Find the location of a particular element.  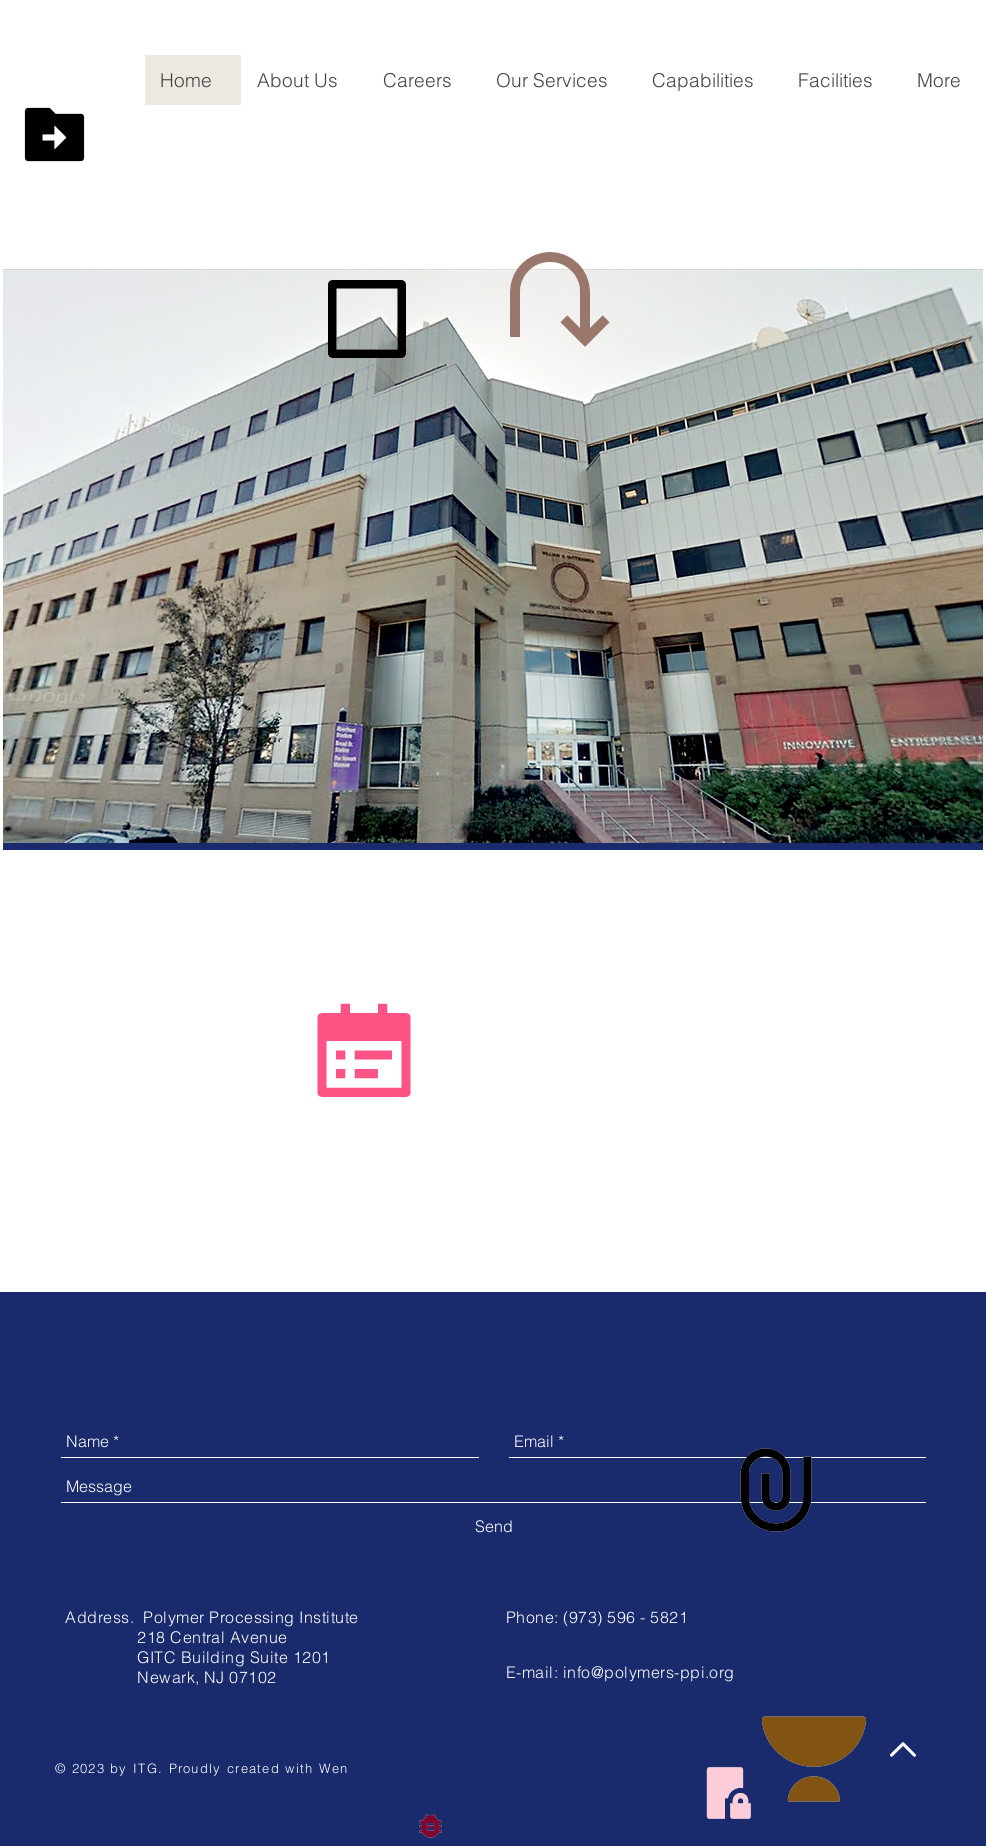

indicates phone is locked or secured is located at coordinates (725, 1793).